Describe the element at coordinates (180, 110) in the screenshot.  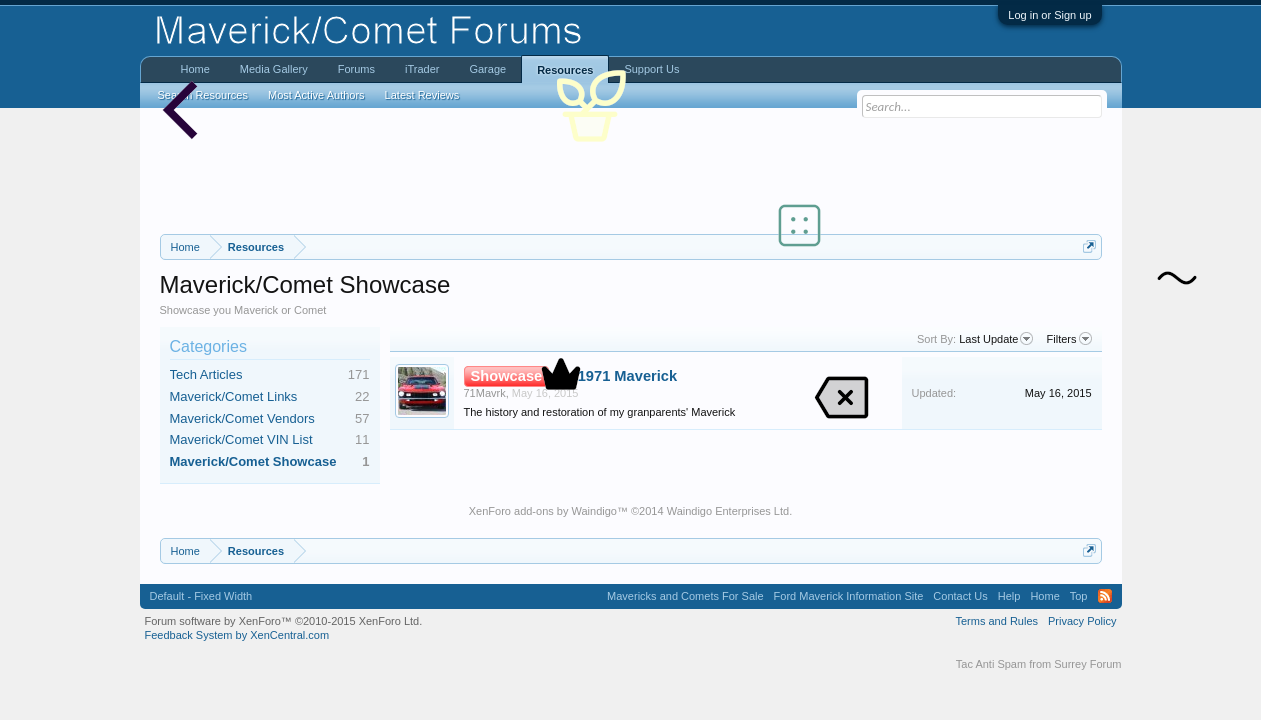
I see `go back to the previous screen` at that location.